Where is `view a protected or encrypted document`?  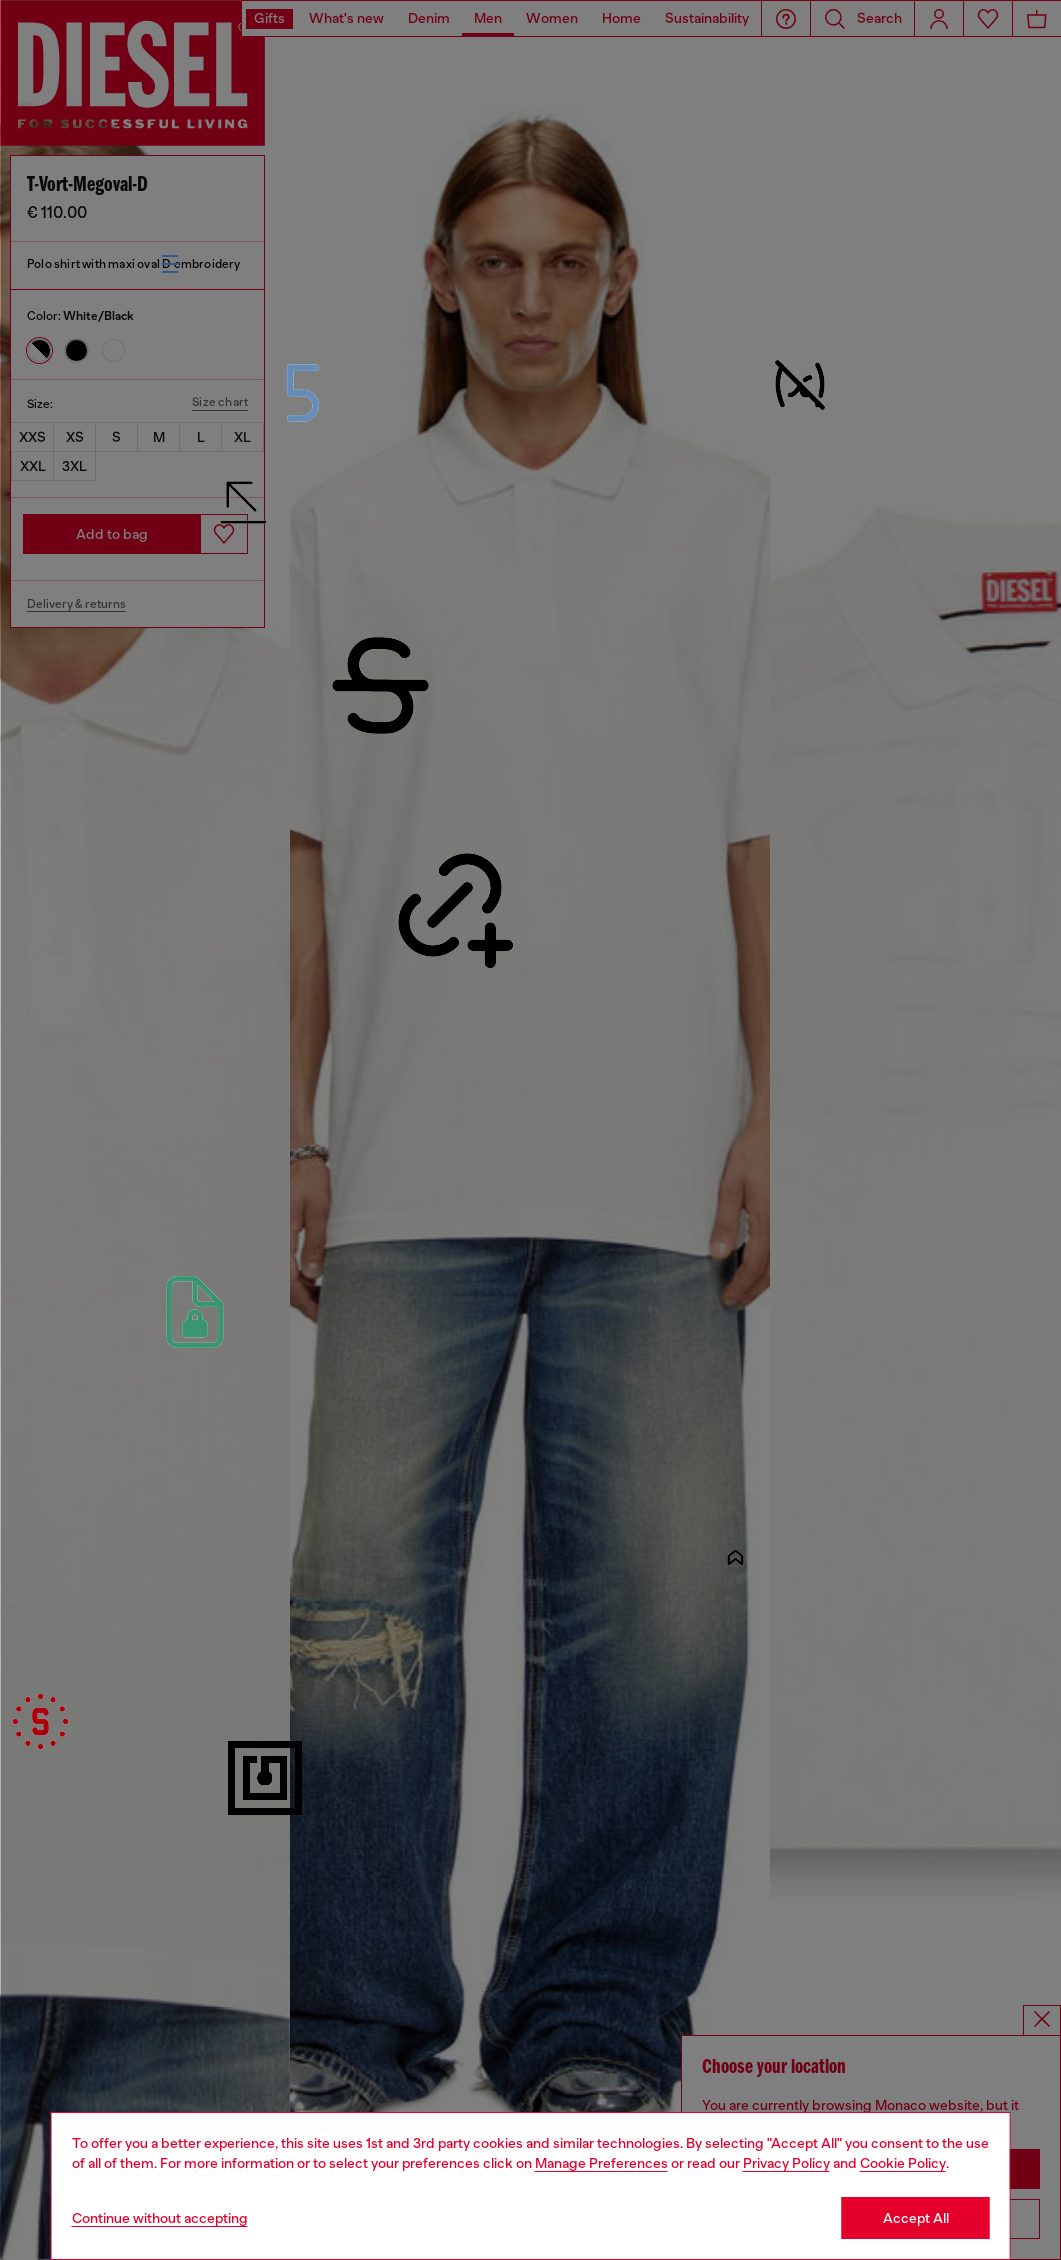 view a protected or encrypted document is located at coordinates (195, 1312).